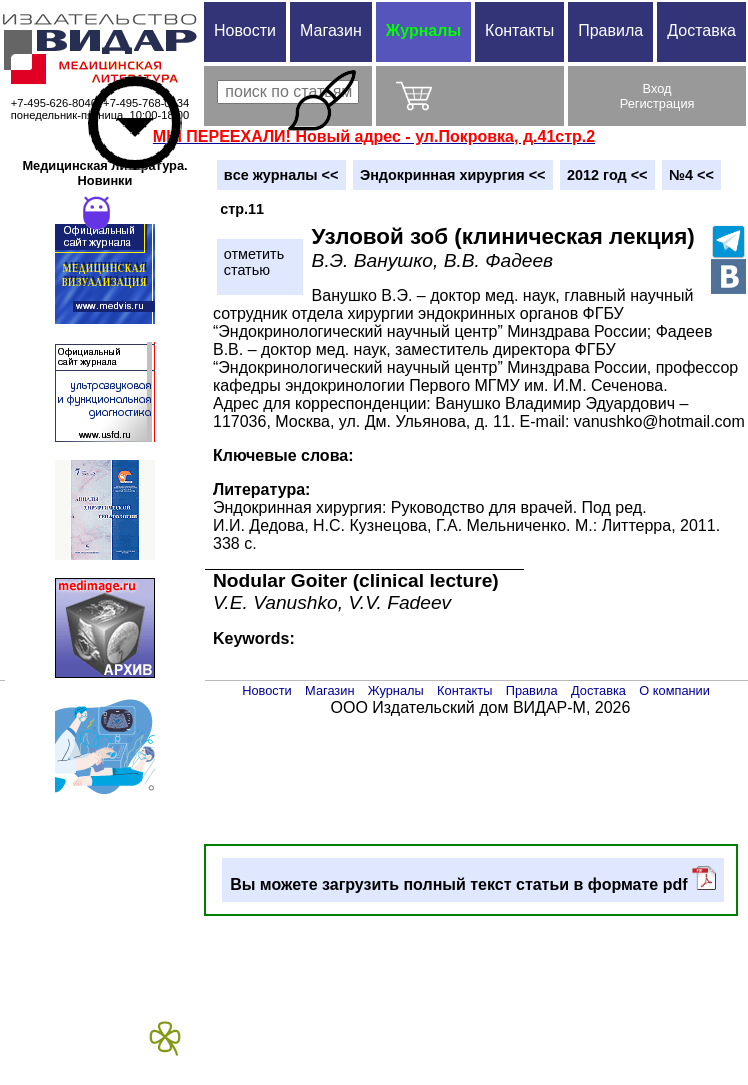 The height and width of the screenshot is (1085, 748). Describe the element at coordinates (165, 1038) in the screenshot. I see `indicates a lucky or bonus reward` at that location.